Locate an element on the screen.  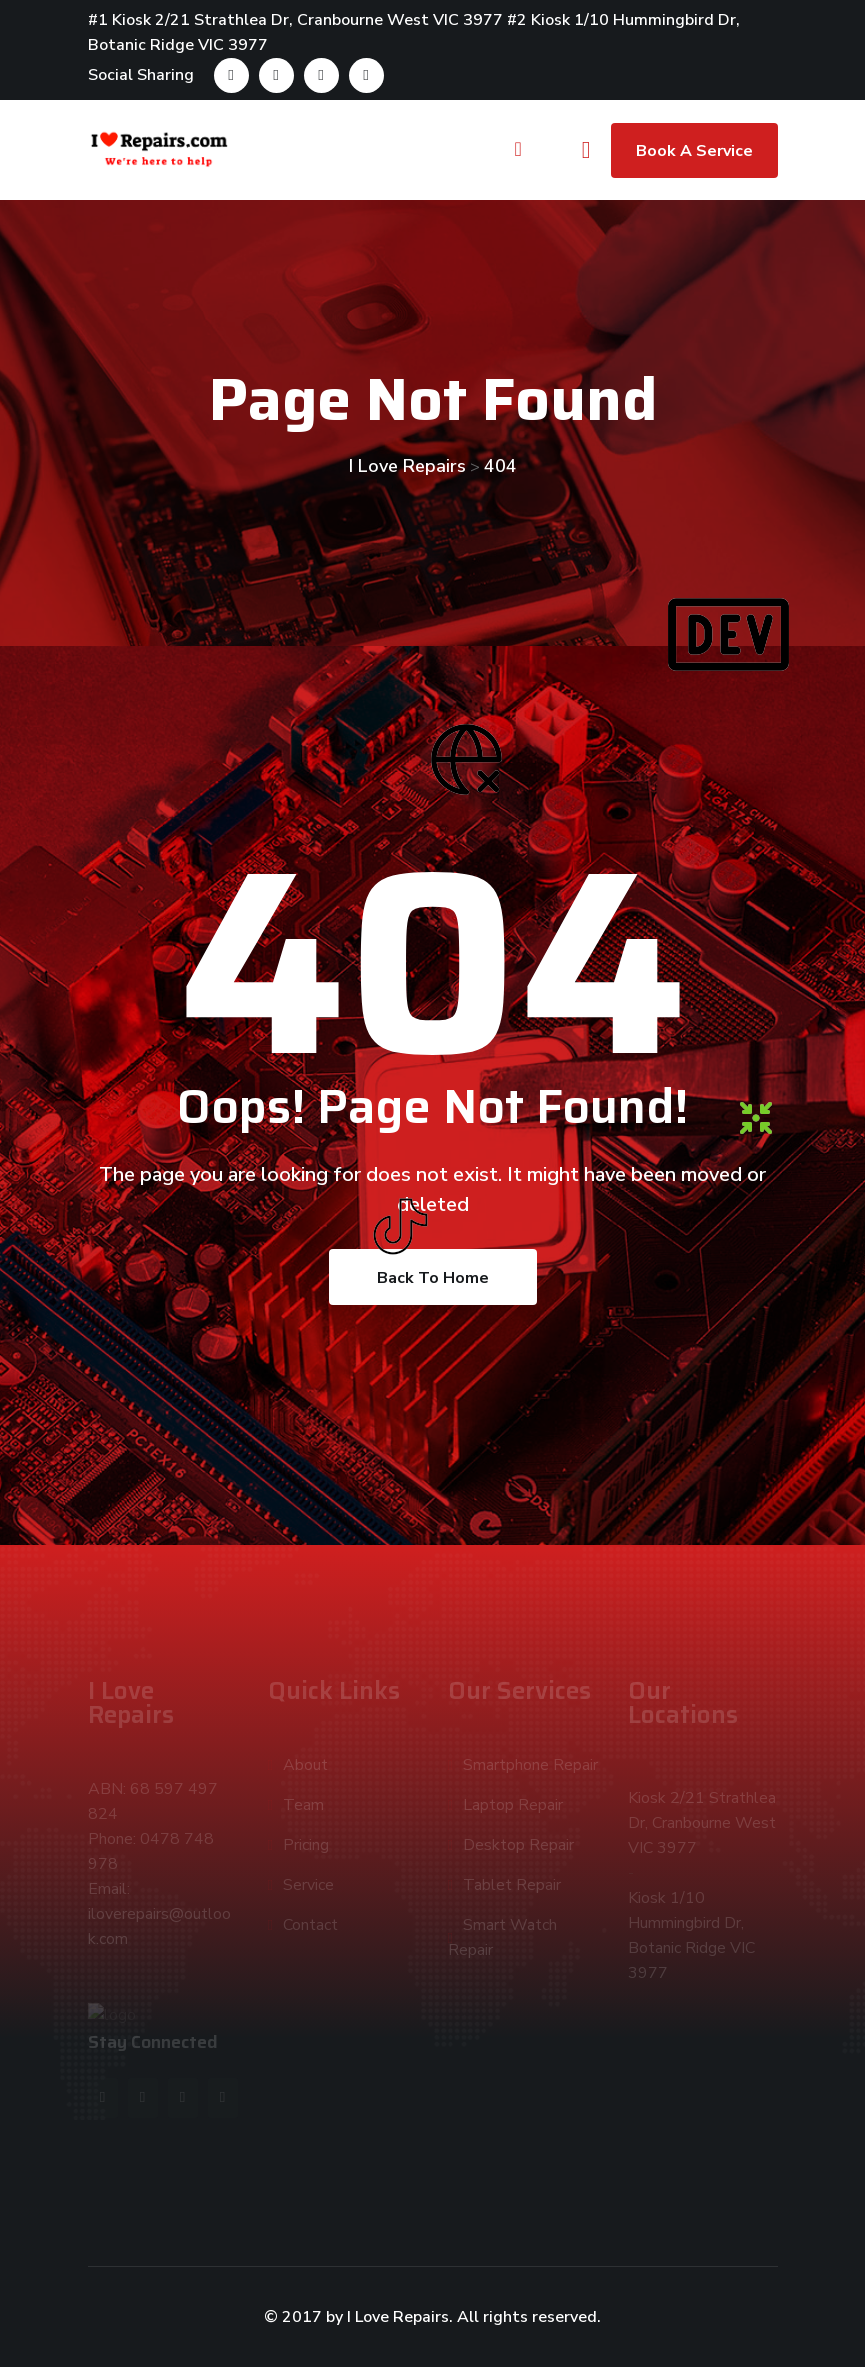
collapse or minimize content to center is located at coordinates (756, 1118).